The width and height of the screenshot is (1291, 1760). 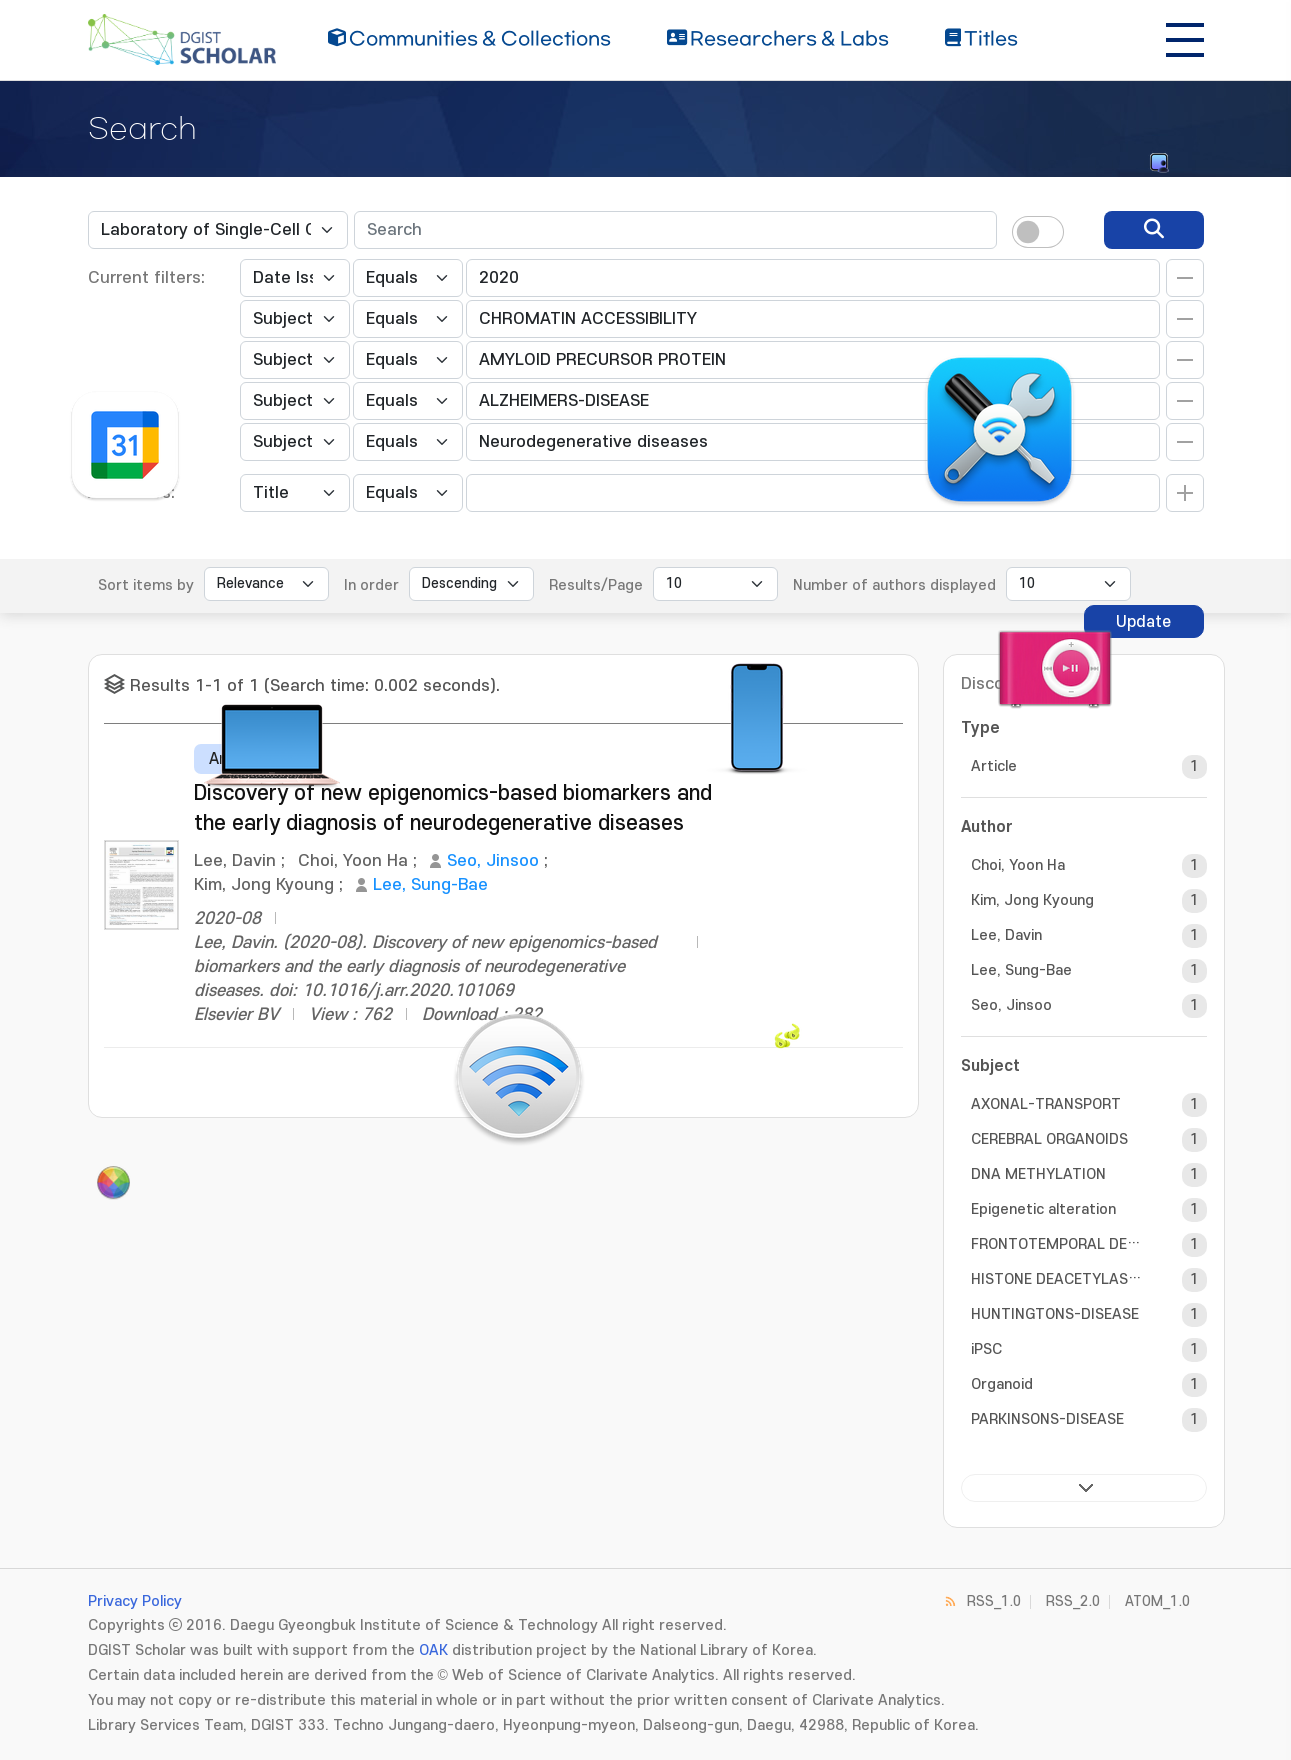 I want to click on beats fit pro earbuds in volt yellow, so click(x=787, y=1036).